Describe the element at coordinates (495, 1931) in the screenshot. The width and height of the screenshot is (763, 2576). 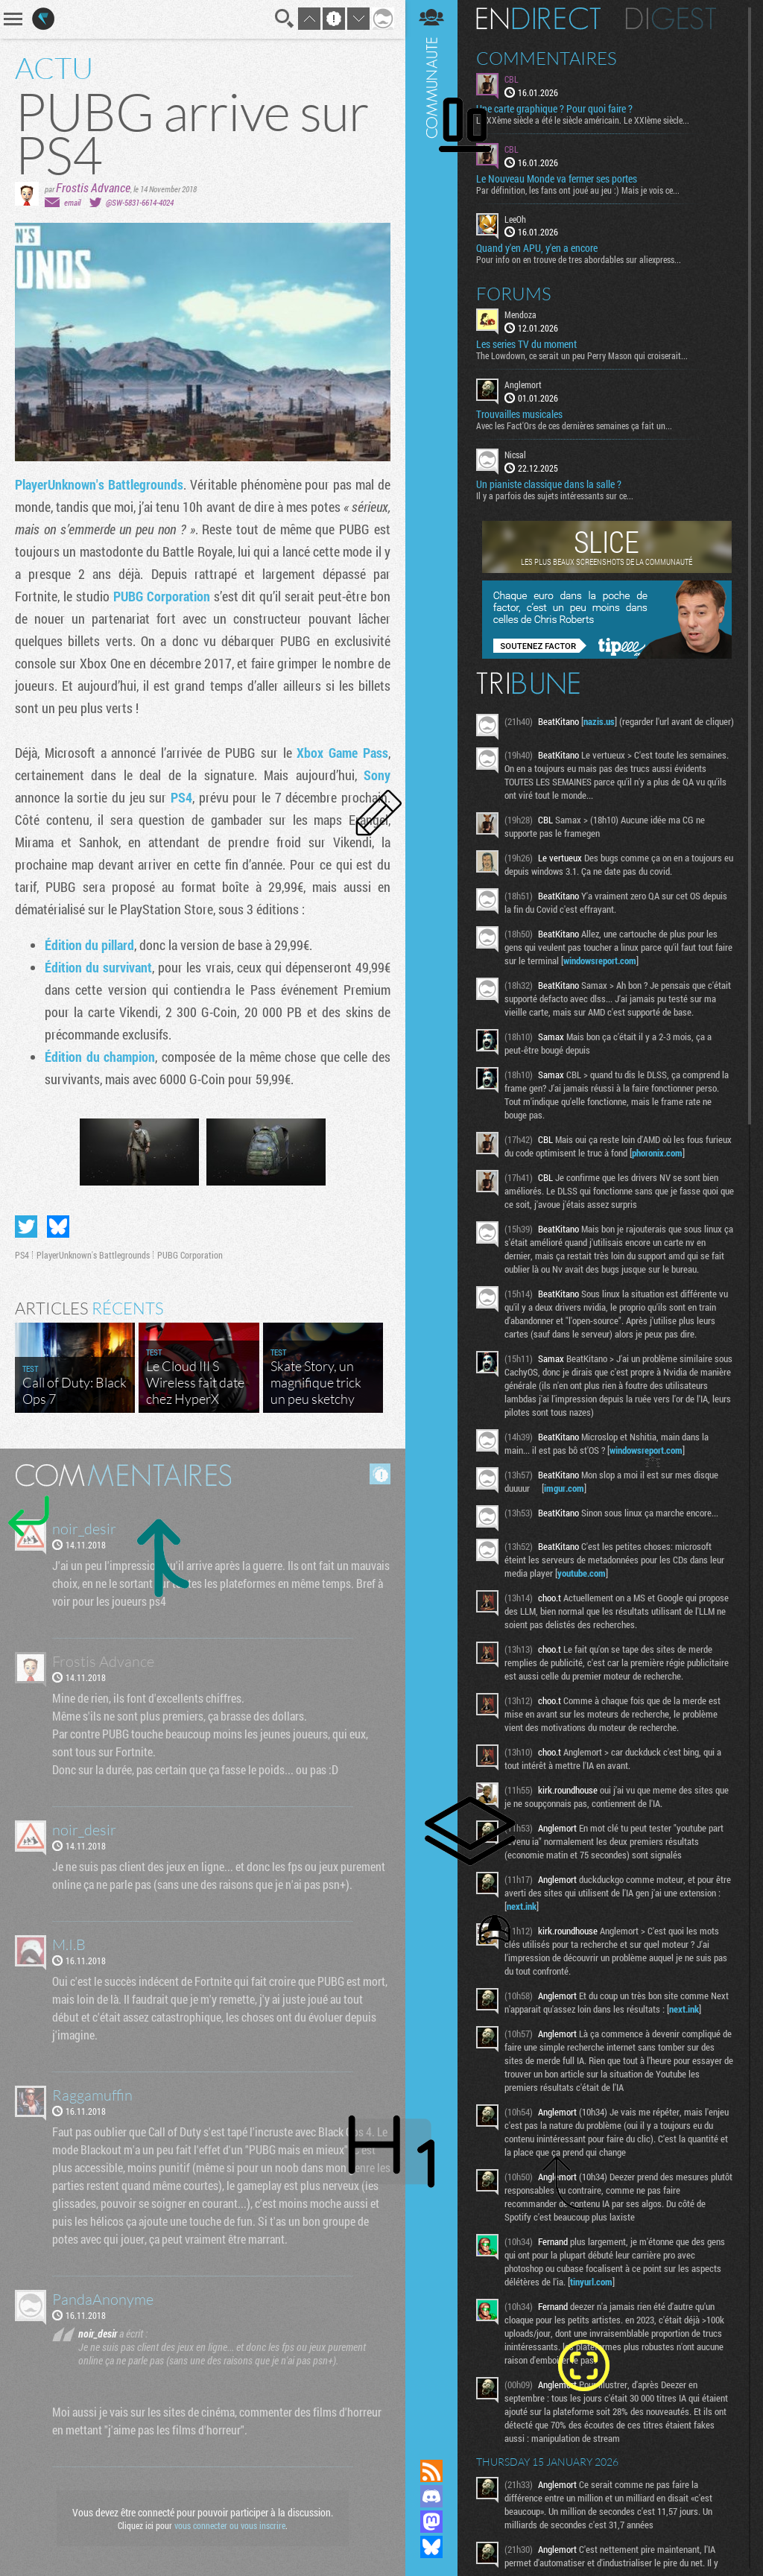
I see `select headwear or cap accessory` at that location.